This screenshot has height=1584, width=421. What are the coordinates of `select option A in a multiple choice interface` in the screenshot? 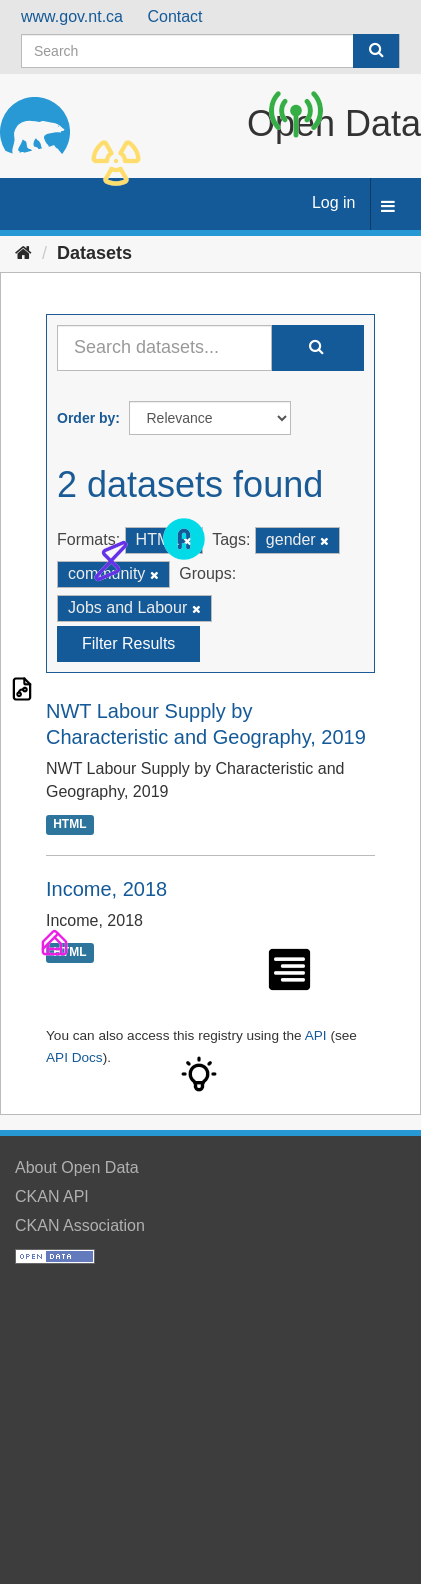 It's located at (184, 539).